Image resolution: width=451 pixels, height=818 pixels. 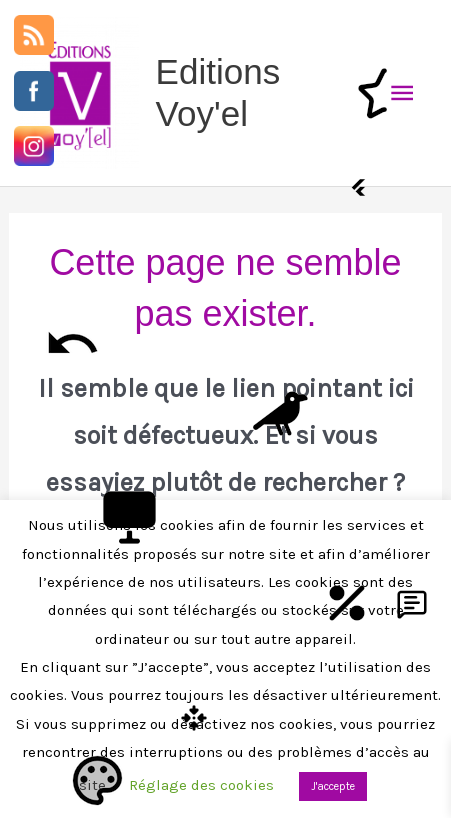 What do you see at coordinates (280, 413) in the screenshot?
I see `crow icon from fontawesome icon set` at bounding box center [280, 413].